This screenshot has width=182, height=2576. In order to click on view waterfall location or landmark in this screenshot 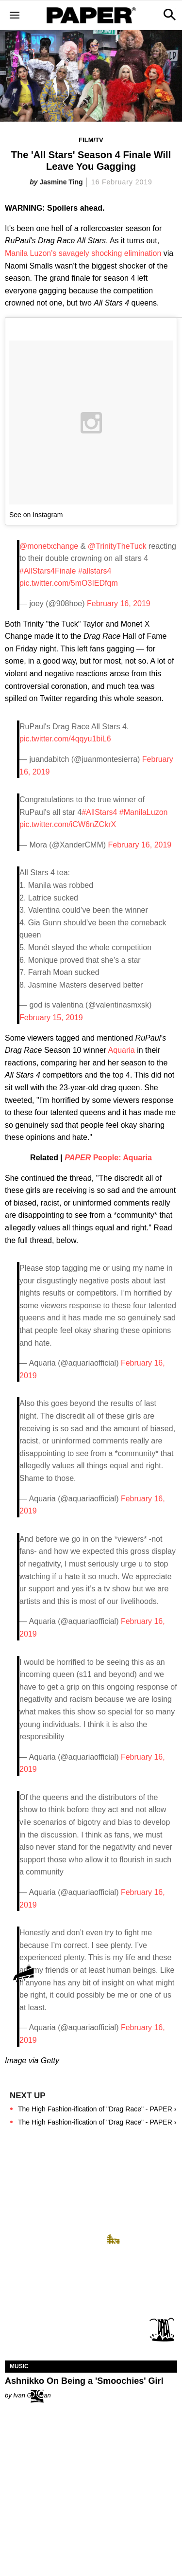, I will do `click(162, 2329)`.